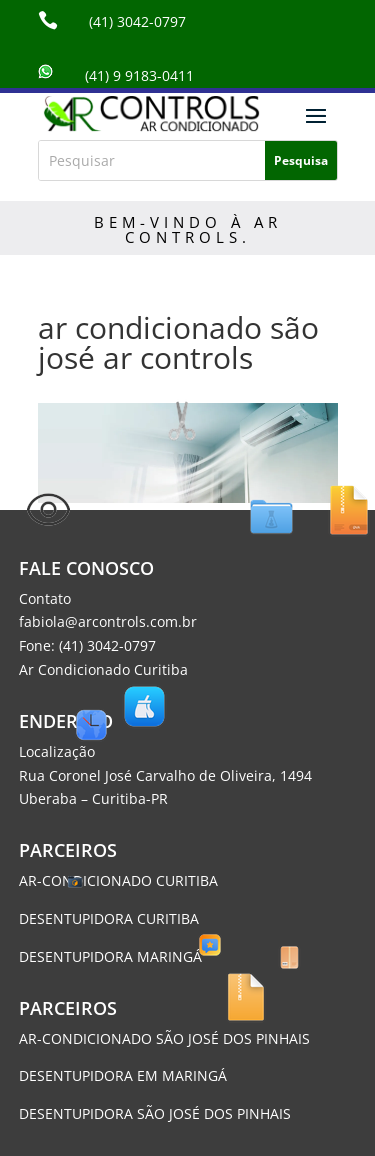 The height and width of the screenshot is (1156, 375). I want to click on open the Antidote application folder, so click(271, 516).